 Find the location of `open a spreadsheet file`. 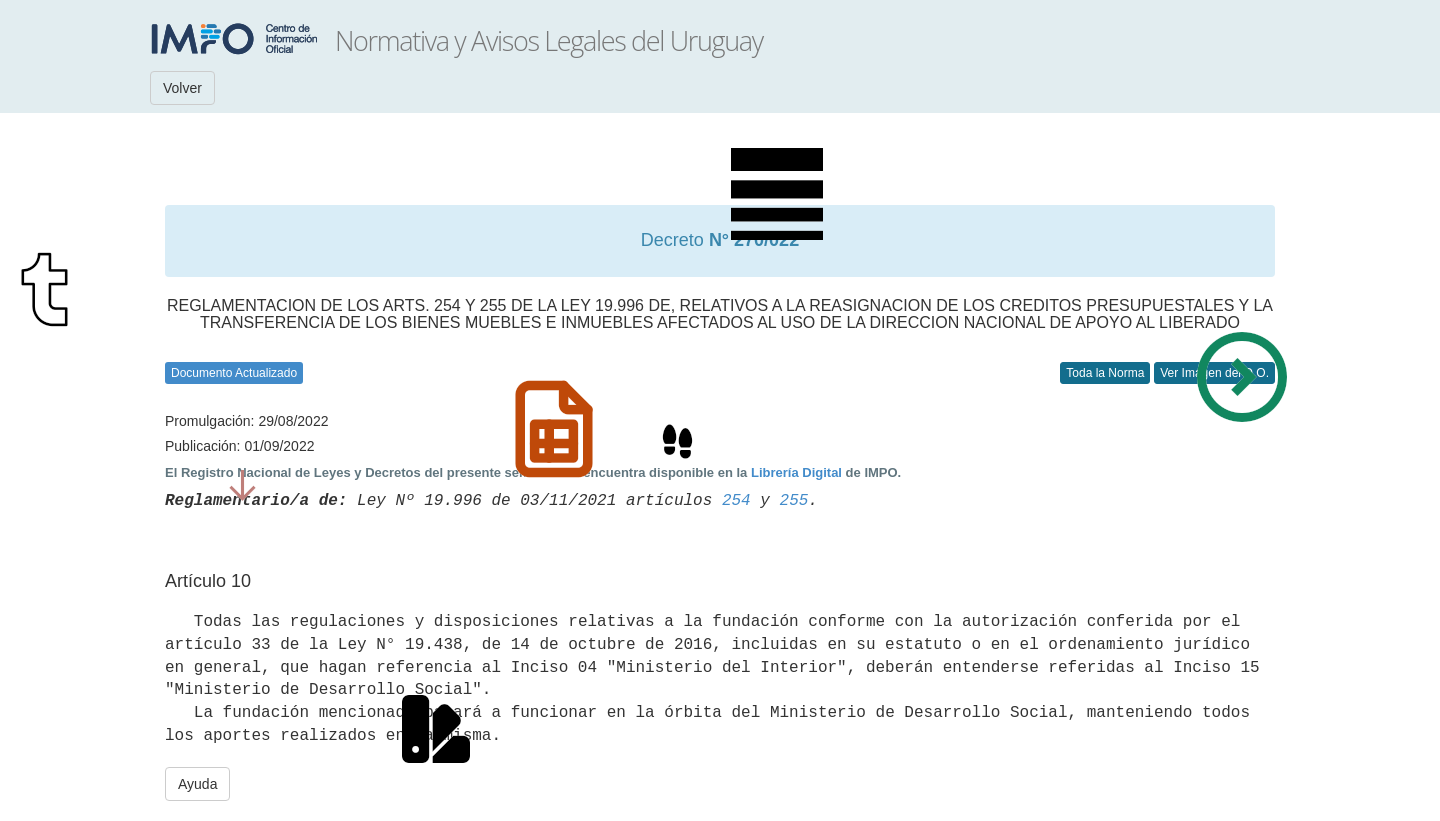

open a spreadsheet file is located at coordinates (554, 429).